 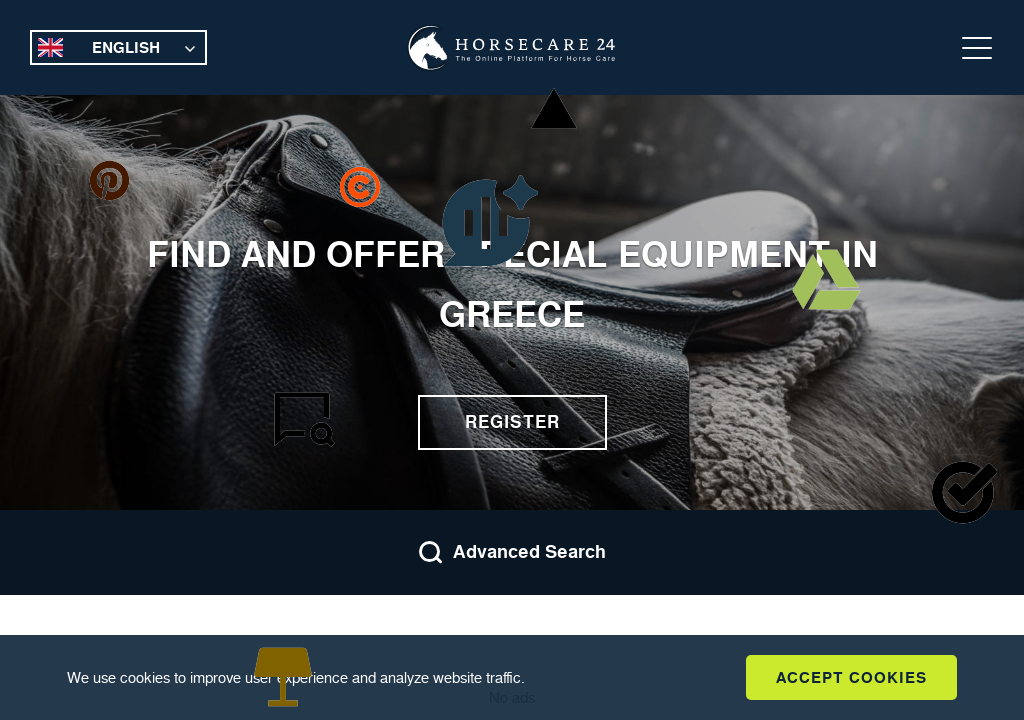 I want to click on search through chat messages, so click(x=302, y=417).